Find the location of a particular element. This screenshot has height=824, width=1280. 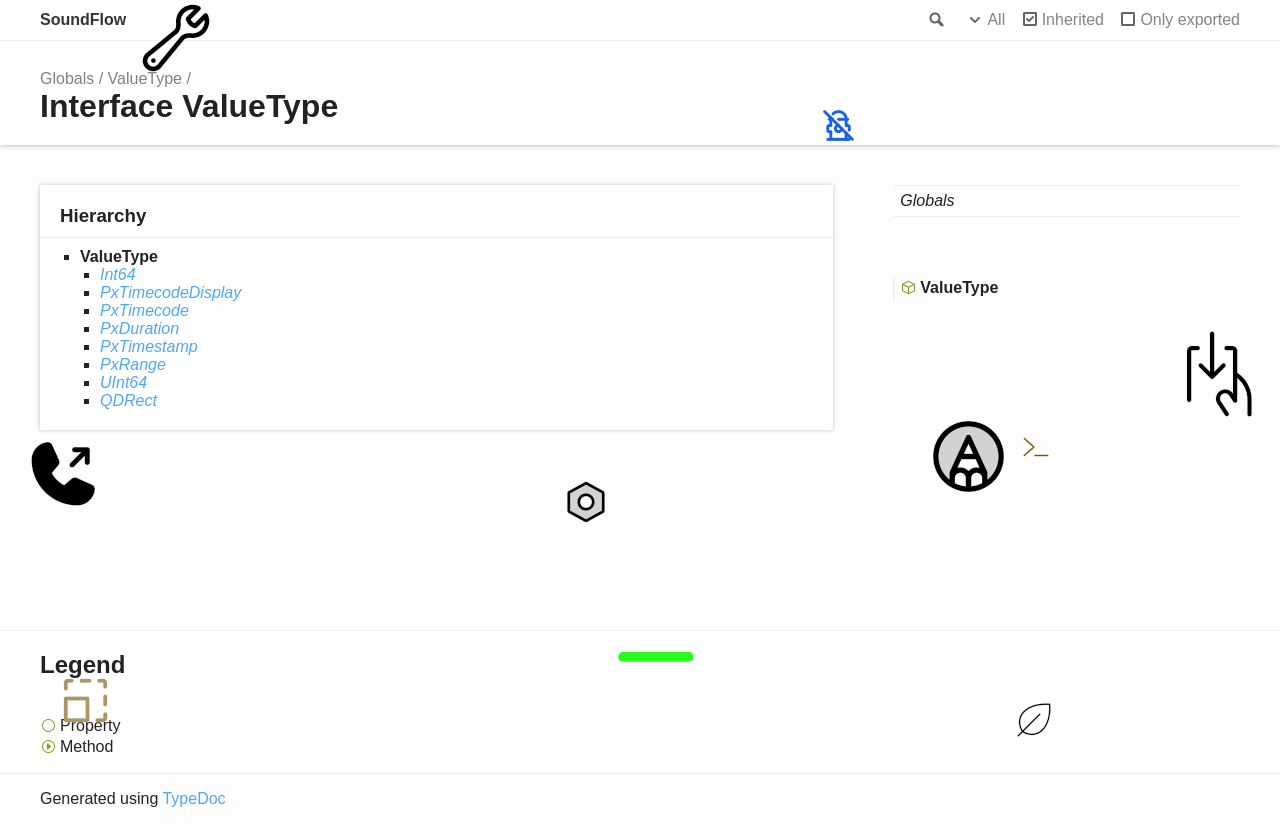

indicates eco-friendly or sustainable option is located at coordinates (1034, 720).